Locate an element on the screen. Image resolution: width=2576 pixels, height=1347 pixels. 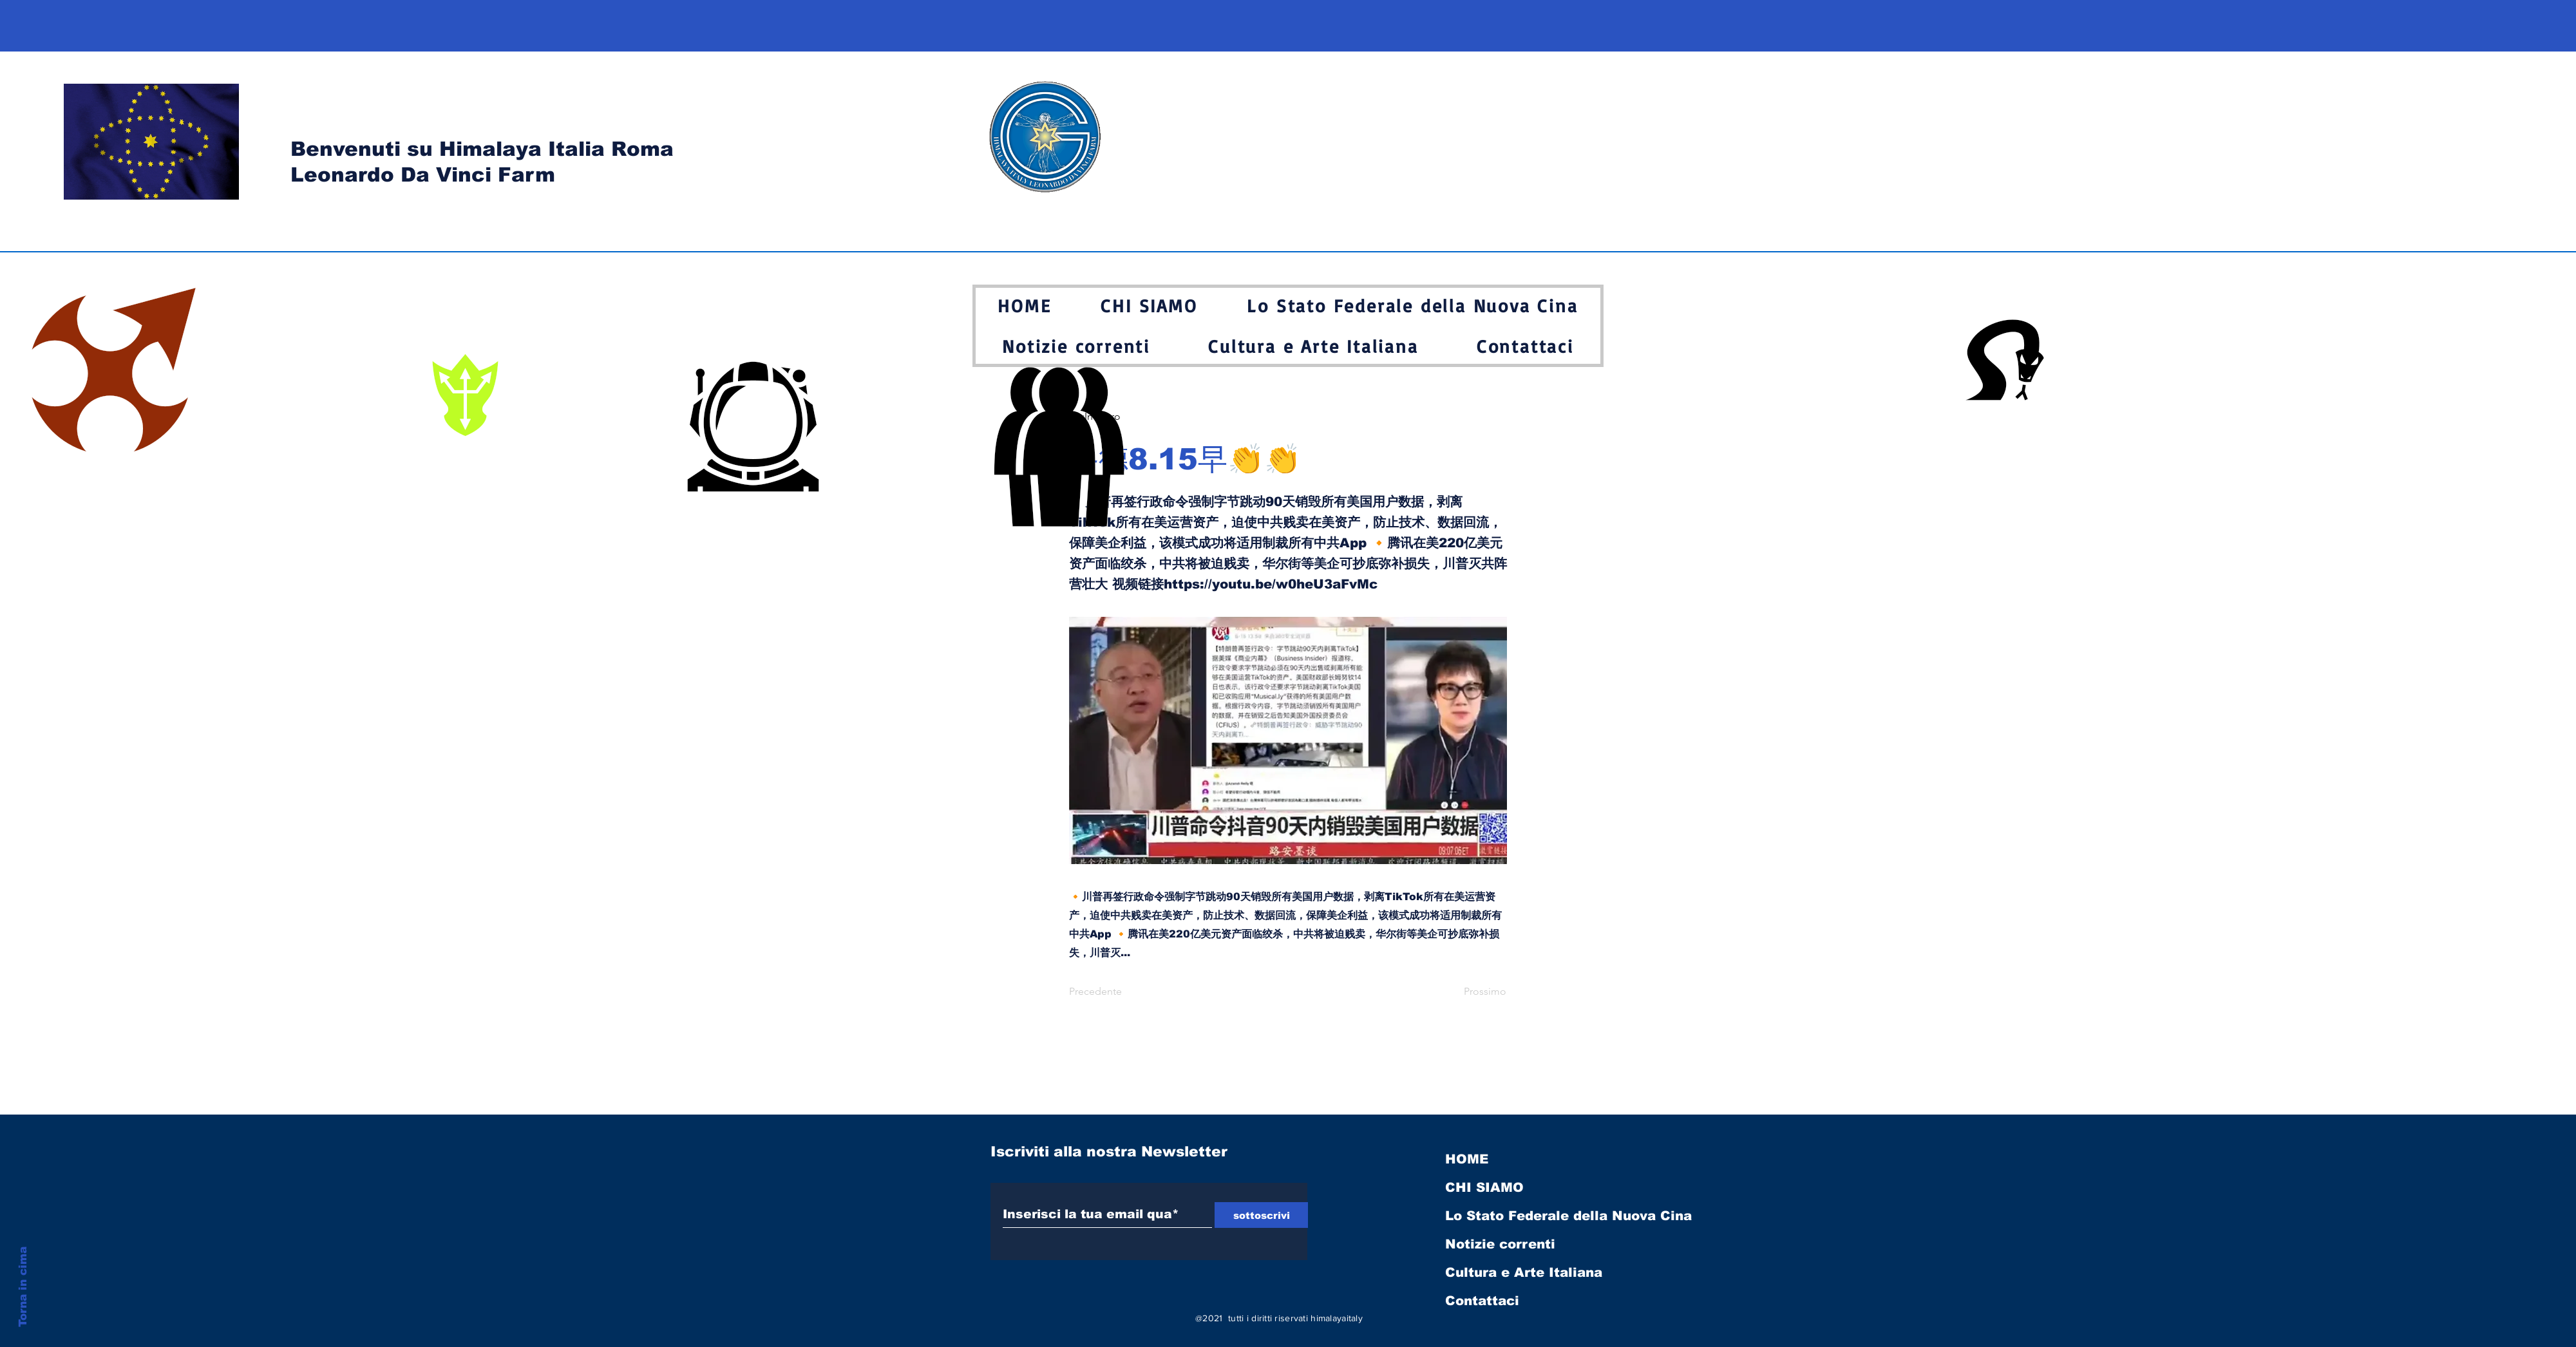
select shuriken weapon in game inventory is located at coordinates (114, 368).